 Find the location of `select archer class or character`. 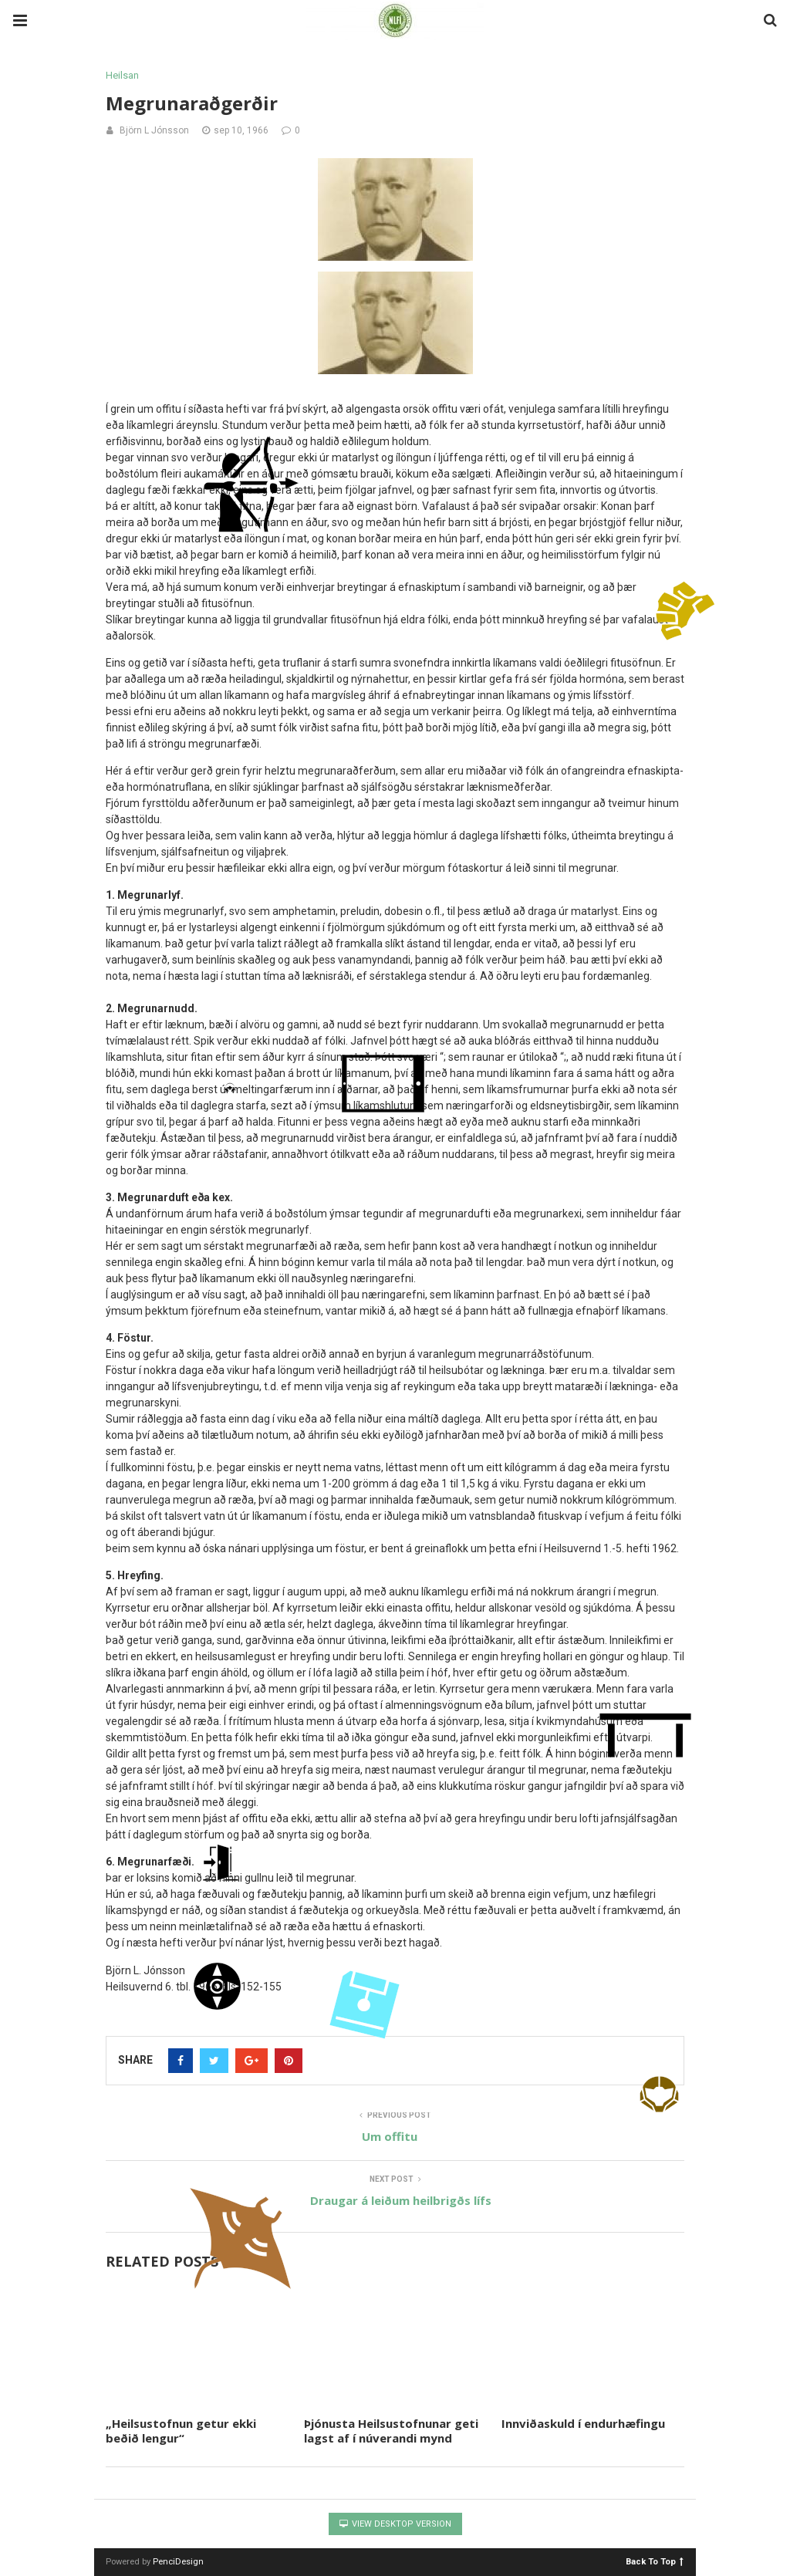

select archer class or character is located at coordinates (250, 483).